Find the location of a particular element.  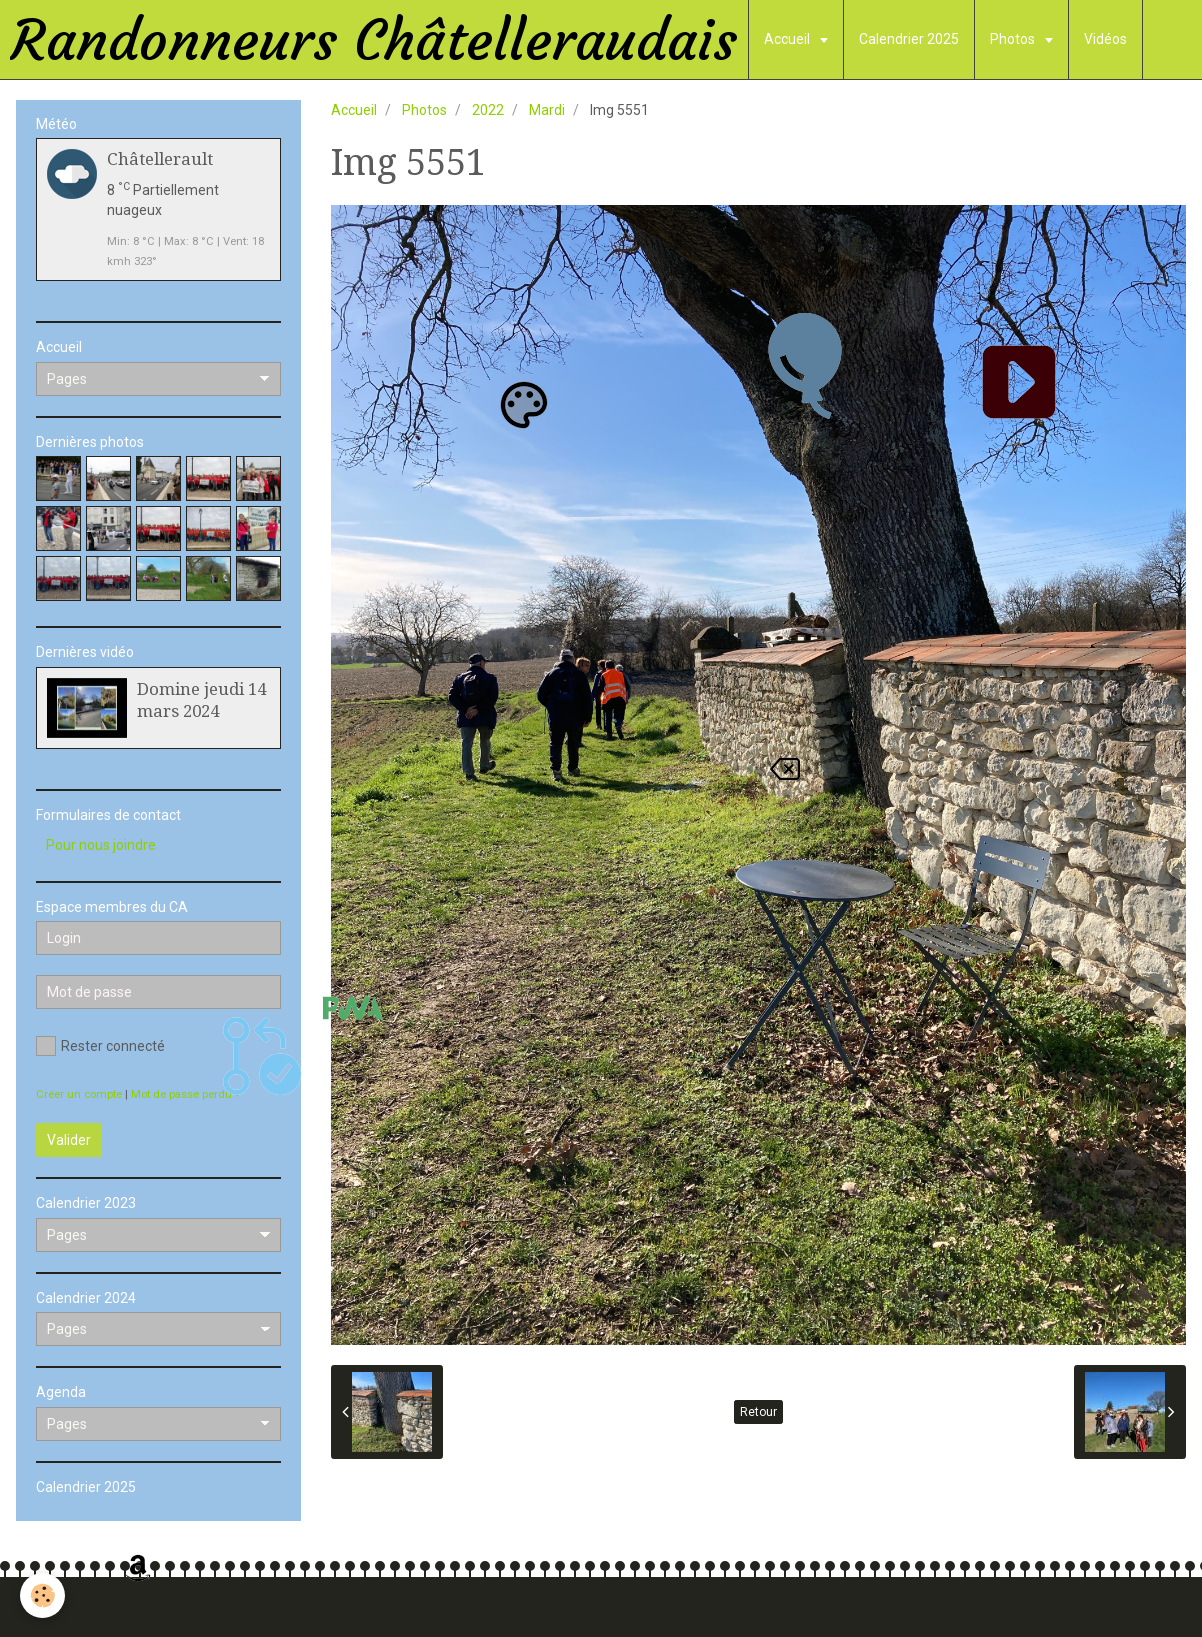

indicates a celebration or birthday event is located at coordinates (805, 366).